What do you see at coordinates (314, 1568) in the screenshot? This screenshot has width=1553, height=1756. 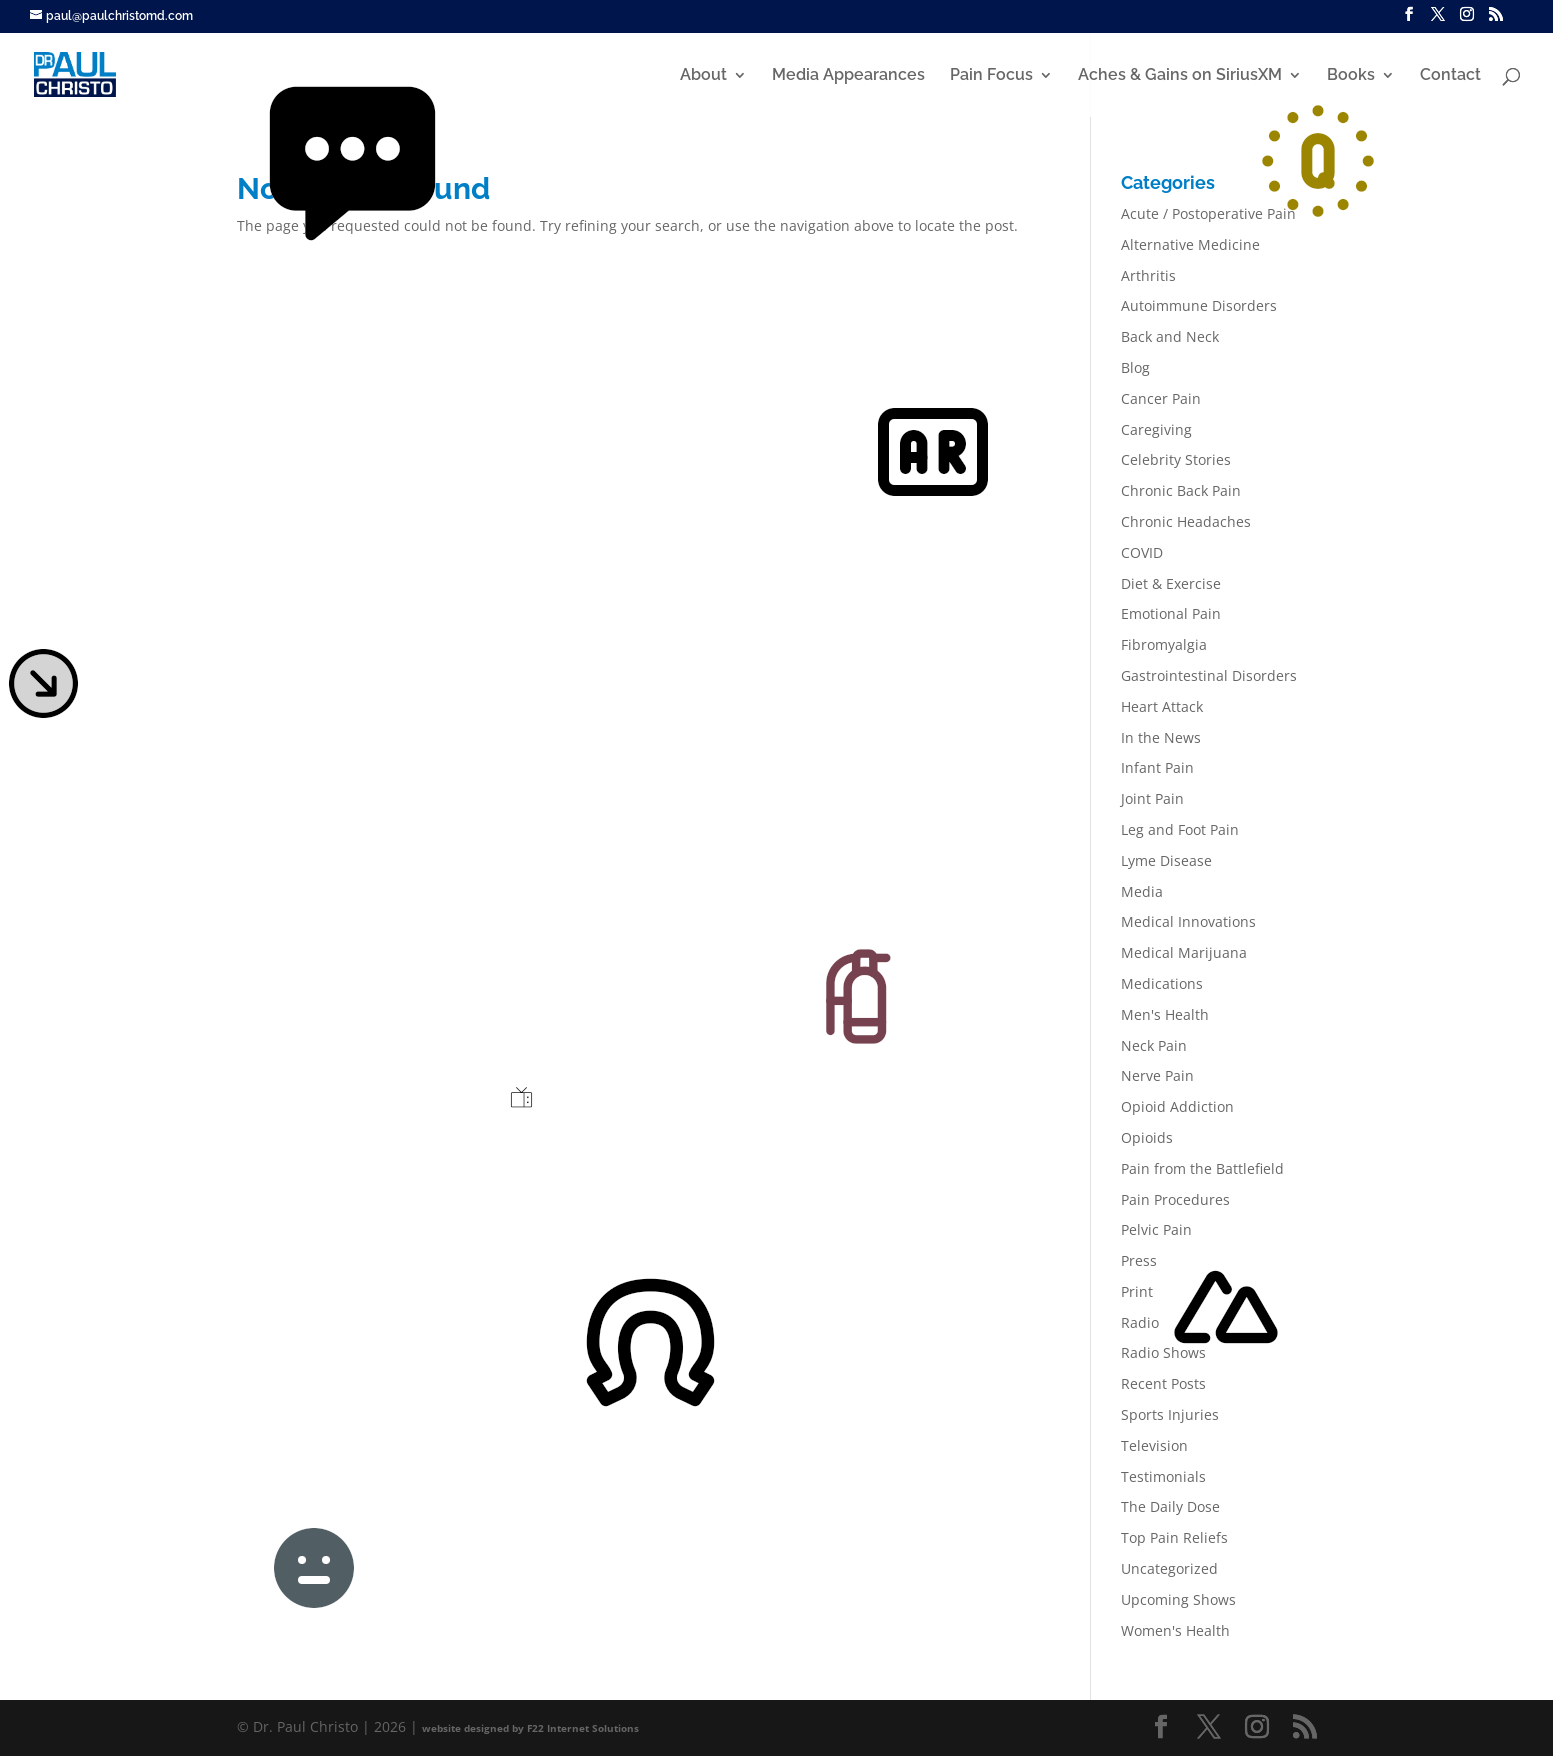 I see `indicate neutral or no mood selected` at bounding box center [314, 1568].